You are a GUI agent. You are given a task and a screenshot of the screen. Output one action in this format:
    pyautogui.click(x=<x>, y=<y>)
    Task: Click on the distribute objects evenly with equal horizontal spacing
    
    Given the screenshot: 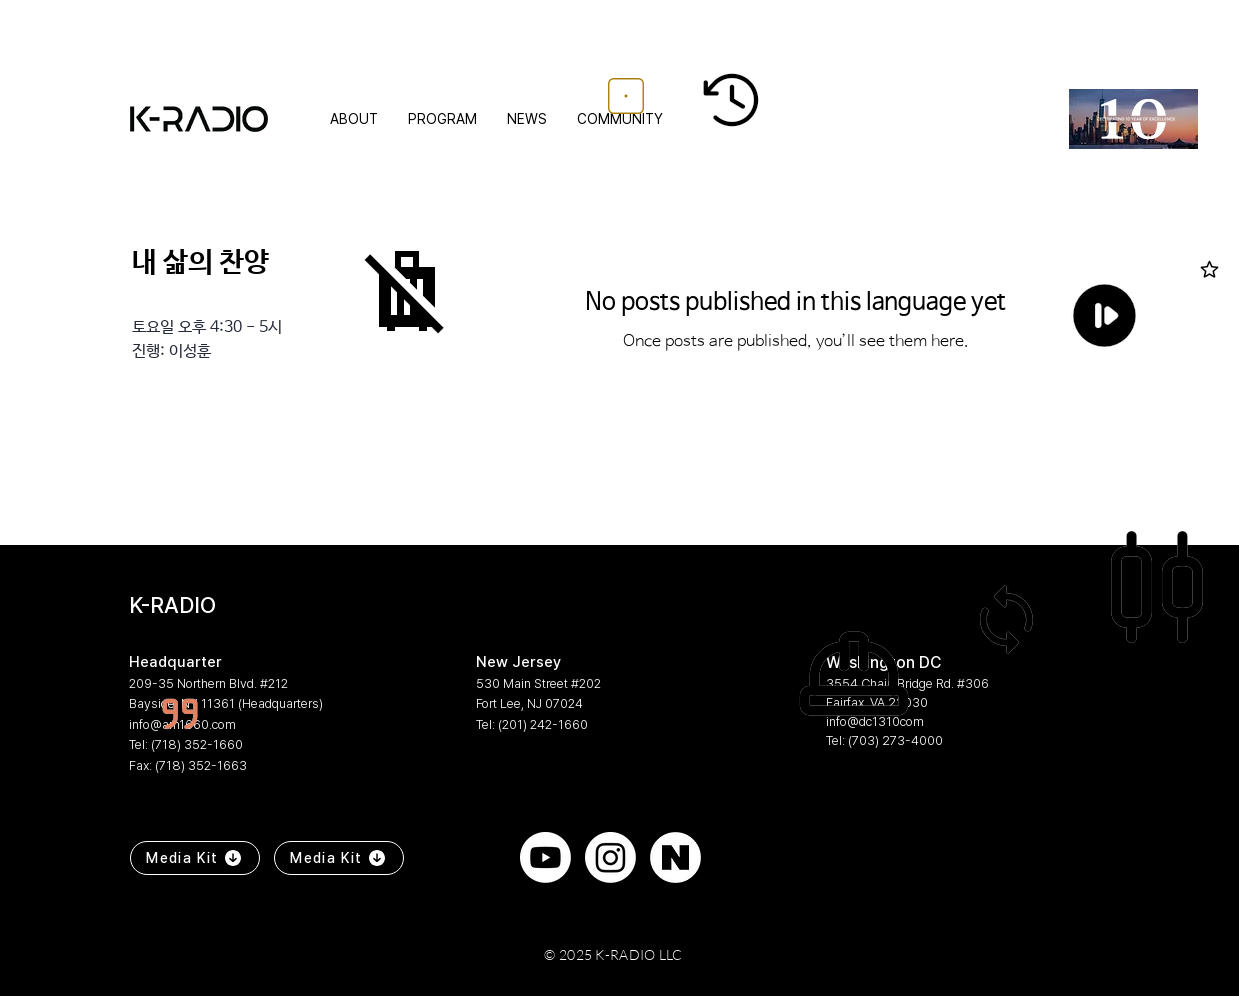 What is the action you would take?
    pyautogui.click(x=1157, y=587)
    